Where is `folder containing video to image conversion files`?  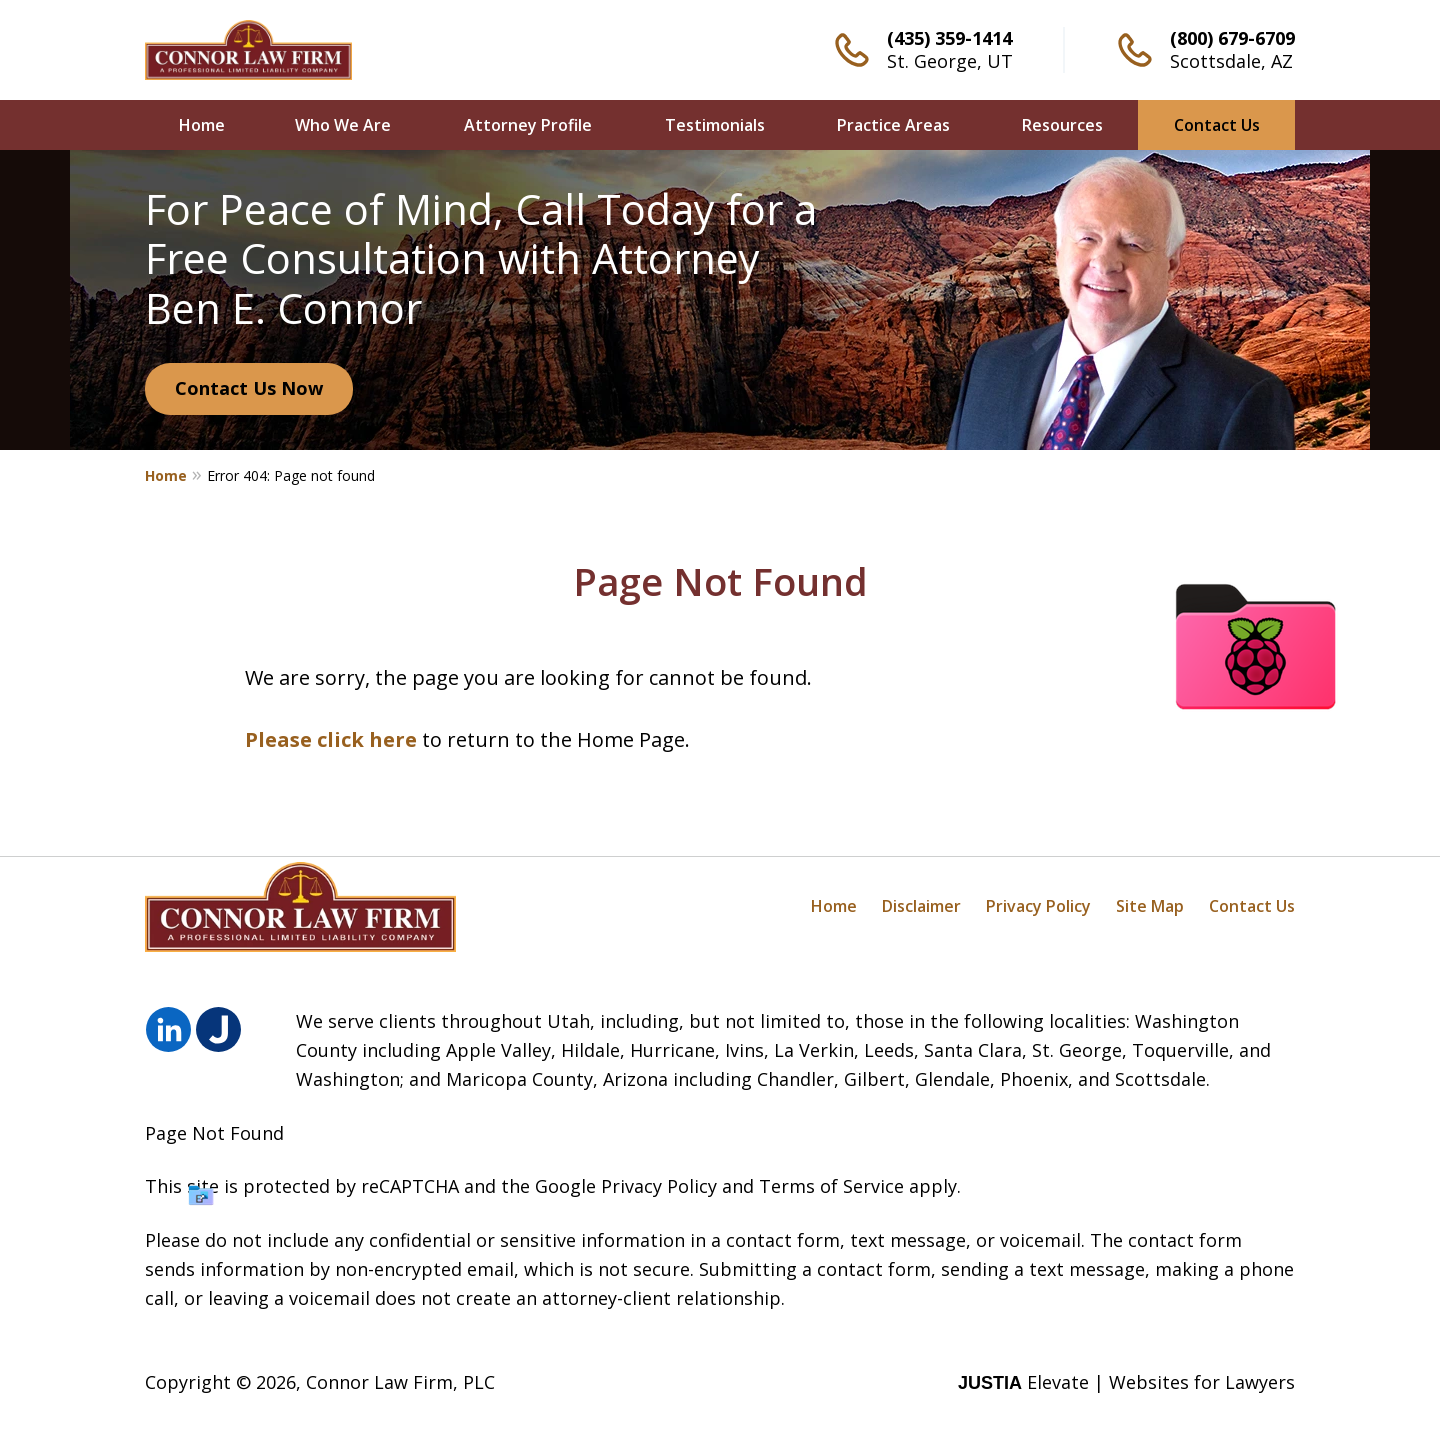 folder containing video to image conversion files is located at coordinates (201, 1196).